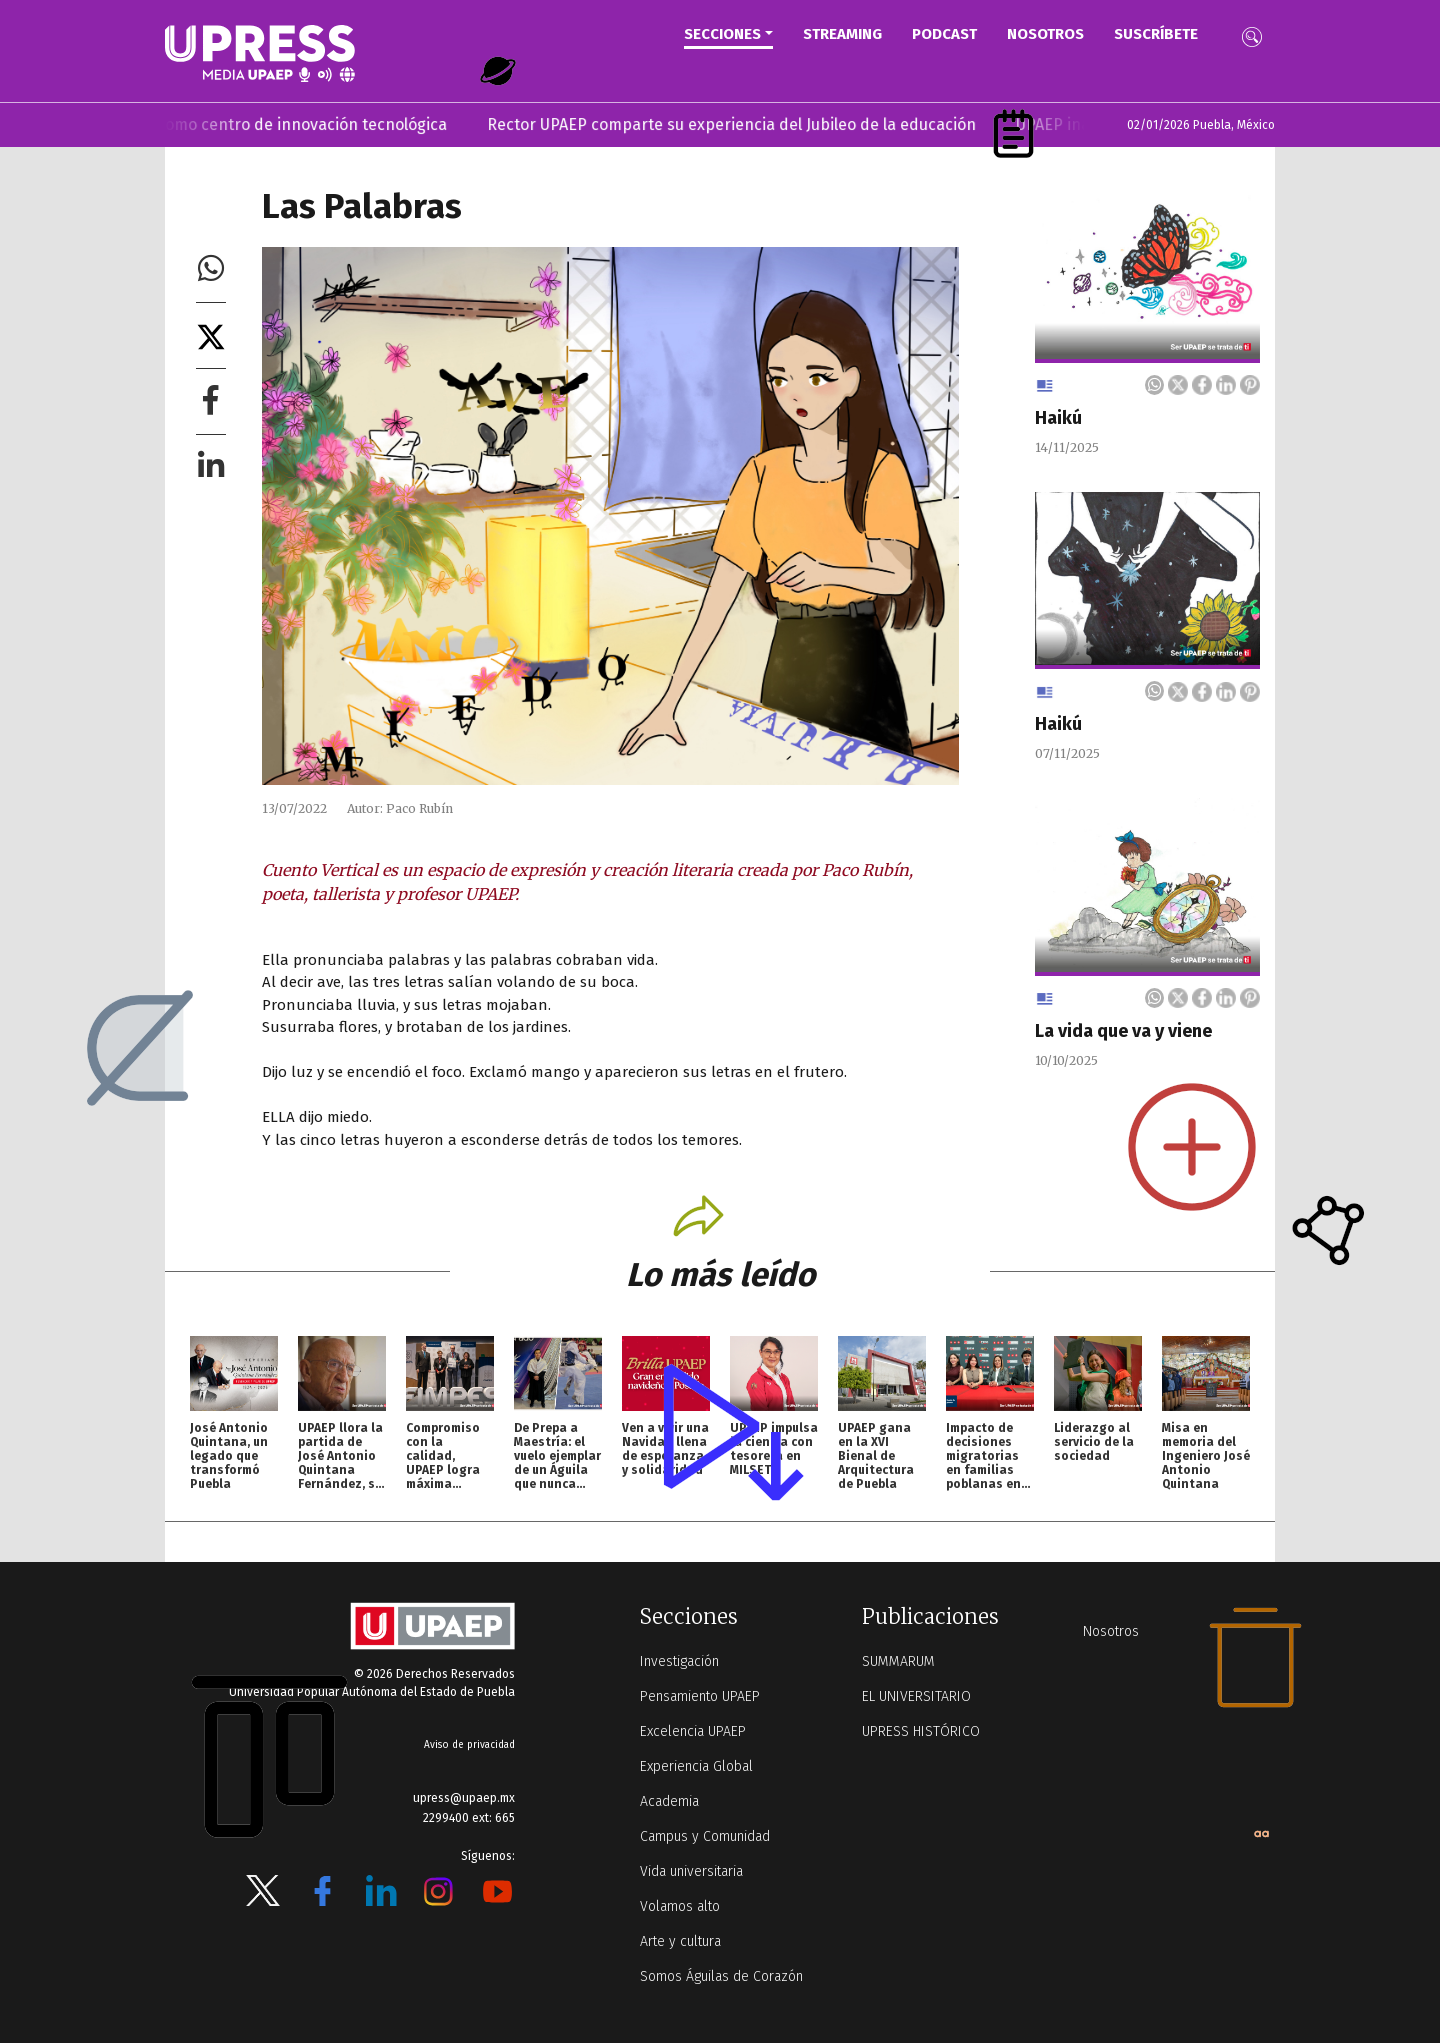 This screenshot has width=1440, height=2043. What do you see at coordinates (1255, 1661) in the screenshot?
I see `delete selected item` at bounding box center [1255, 1661].